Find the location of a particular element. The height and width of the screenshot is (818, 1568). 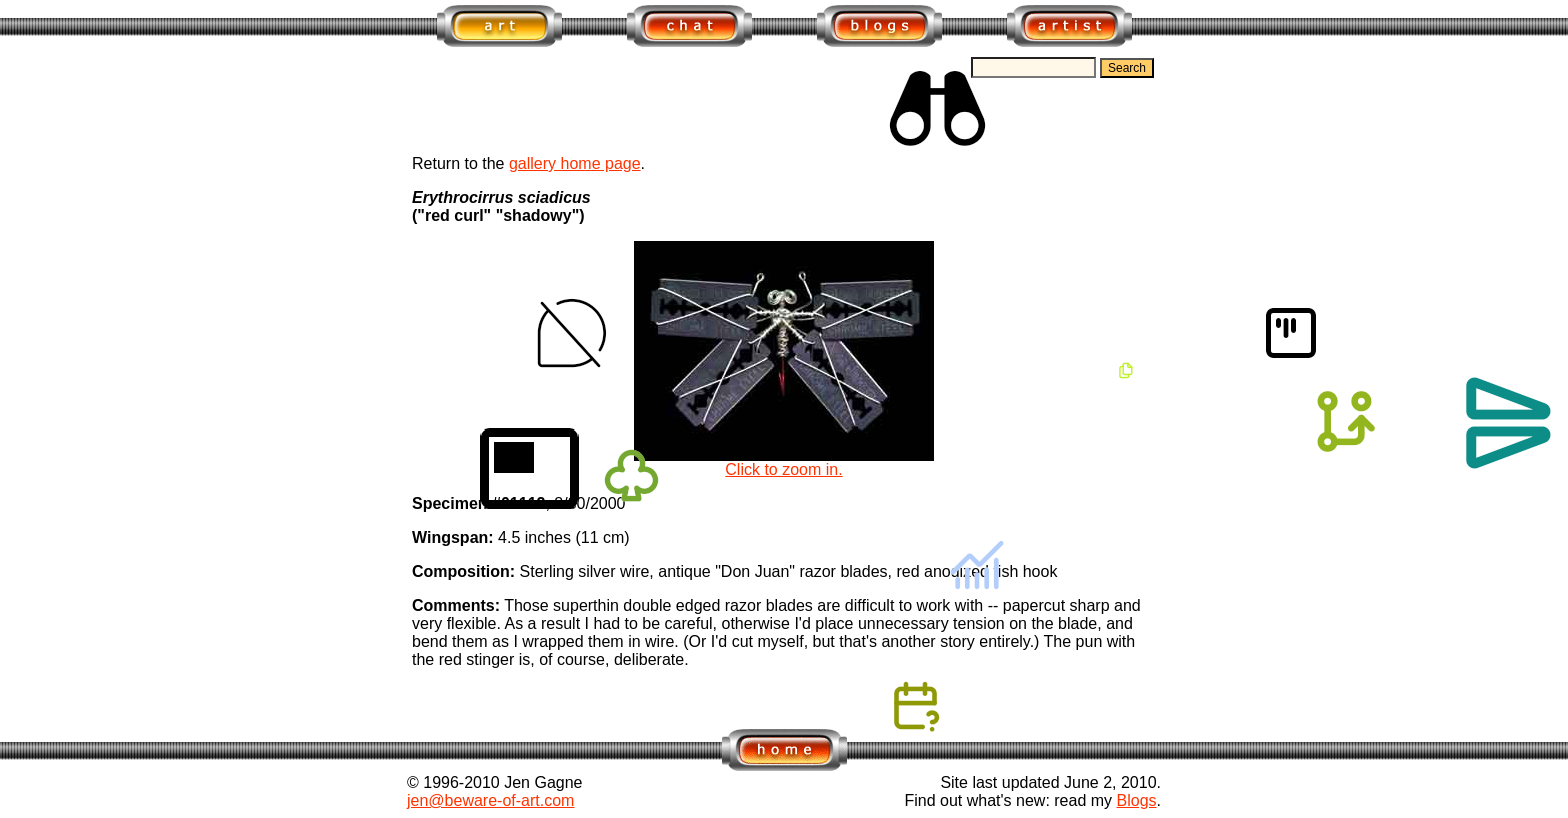

search or explore content is located at coordinates (937, 108).